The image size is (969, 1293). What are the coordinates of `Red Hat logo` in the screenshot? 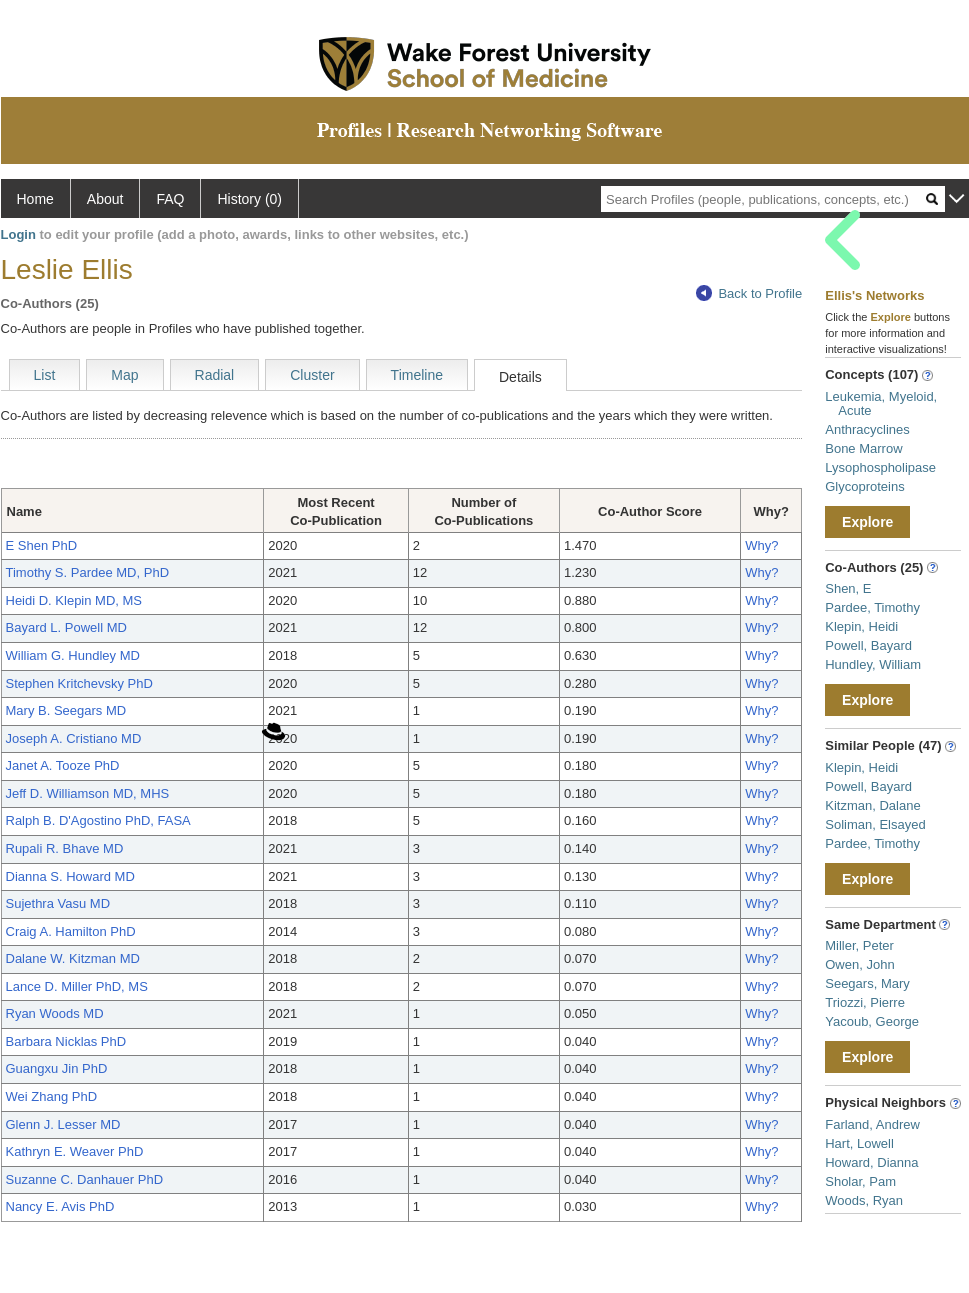 It's located at (273, 731).